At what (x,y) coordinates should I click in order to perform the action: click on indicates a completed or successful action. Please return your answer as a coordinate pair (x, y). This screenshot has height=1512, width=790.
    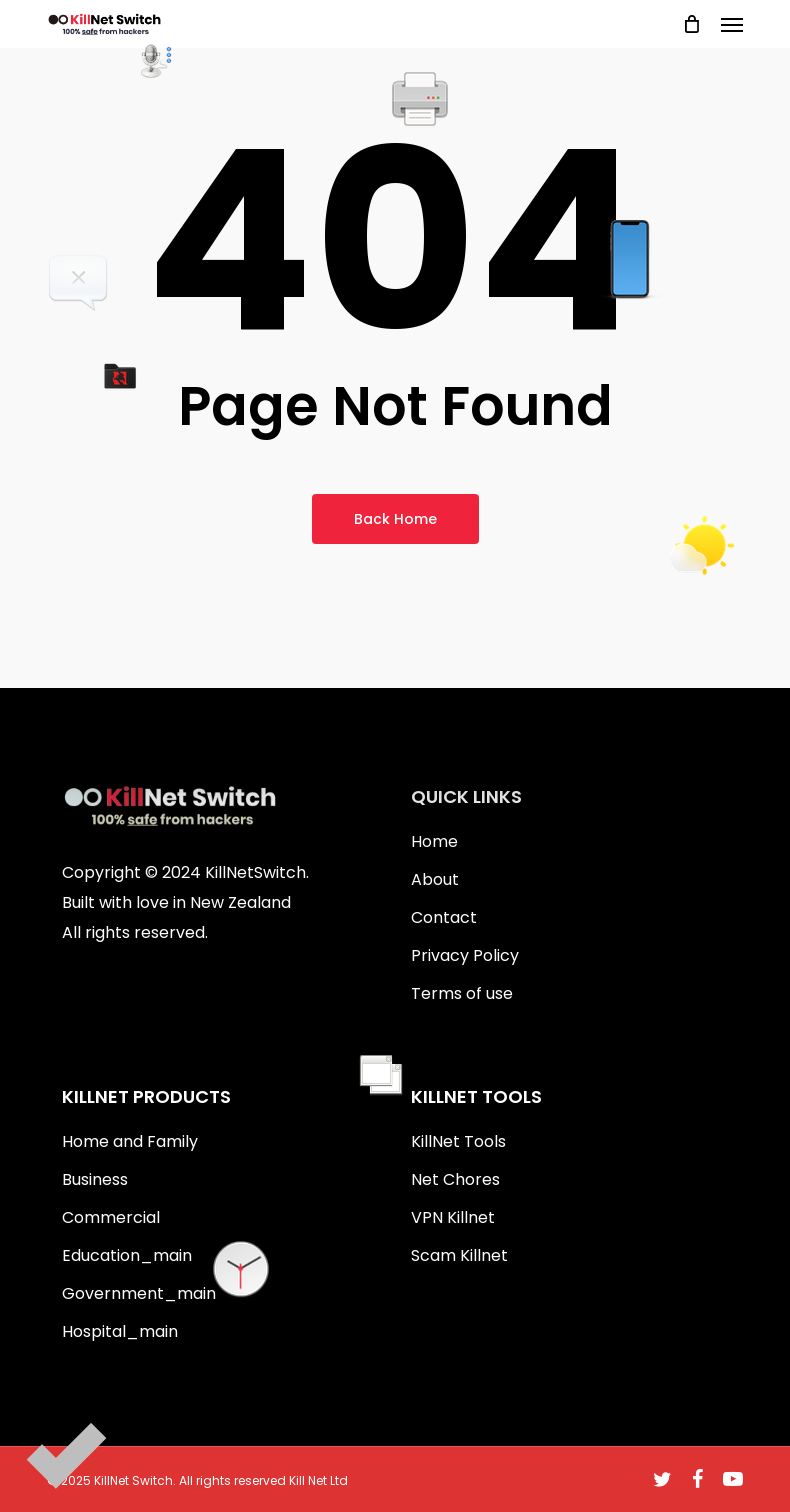
    Looking at the image, I should click on (63, 1452).